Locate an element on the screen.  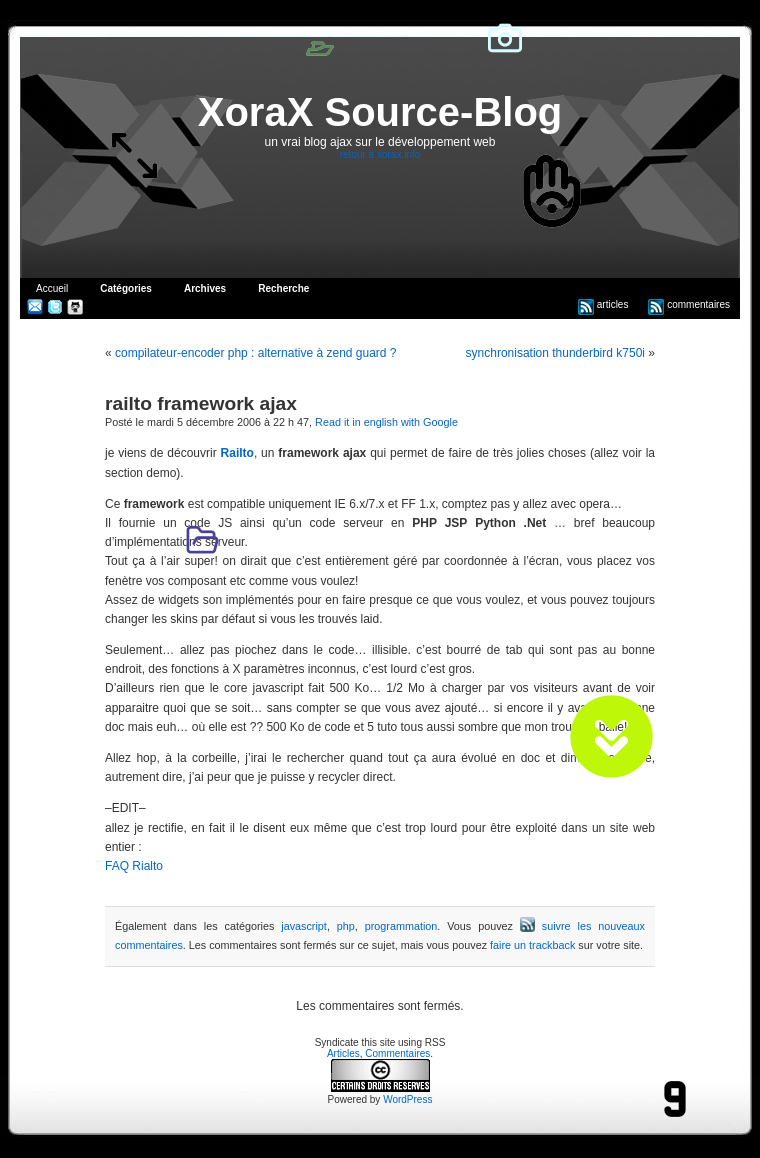
access palm reading or hand analysis feature is located at coordinates (552, 191).